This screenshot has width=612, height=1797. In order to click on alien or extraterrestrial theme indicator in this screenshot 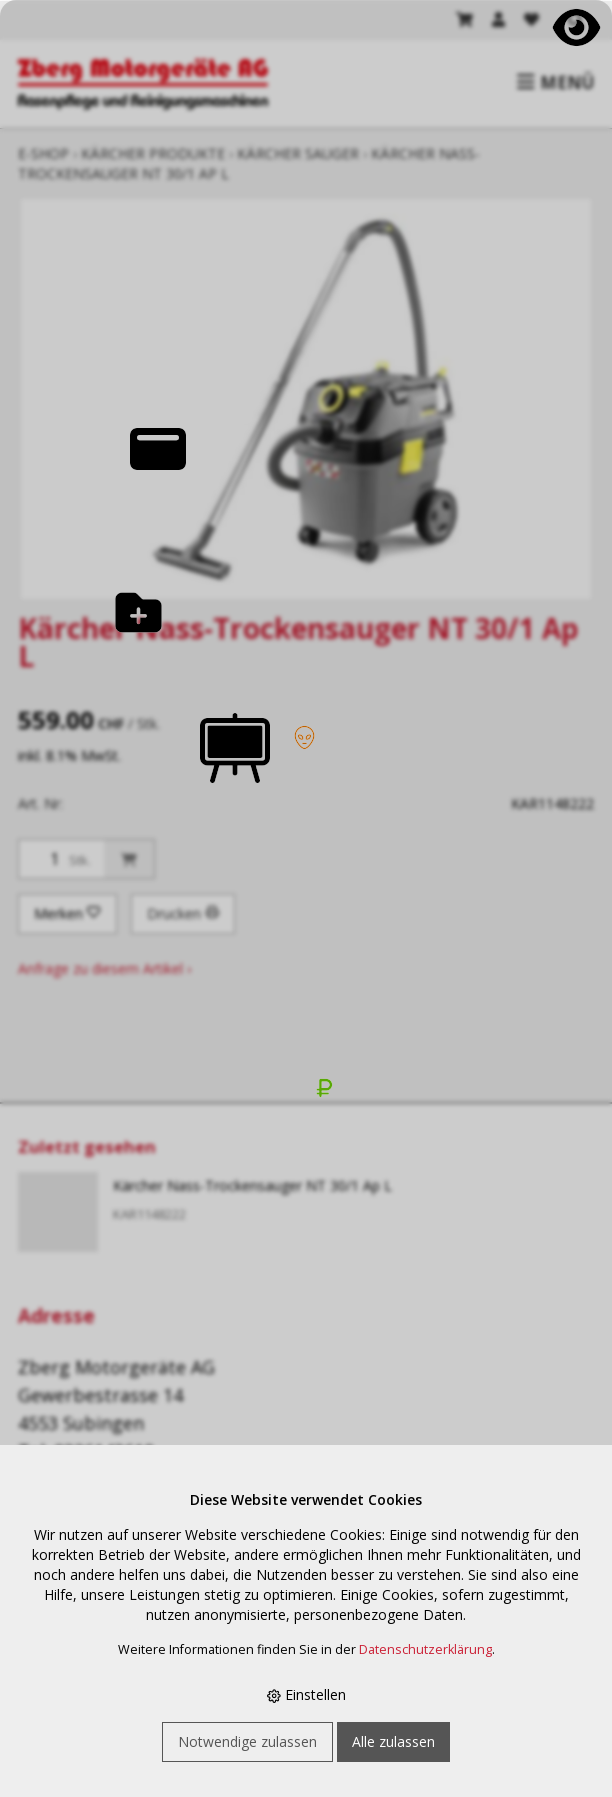, I will do `click(304, 737)`.